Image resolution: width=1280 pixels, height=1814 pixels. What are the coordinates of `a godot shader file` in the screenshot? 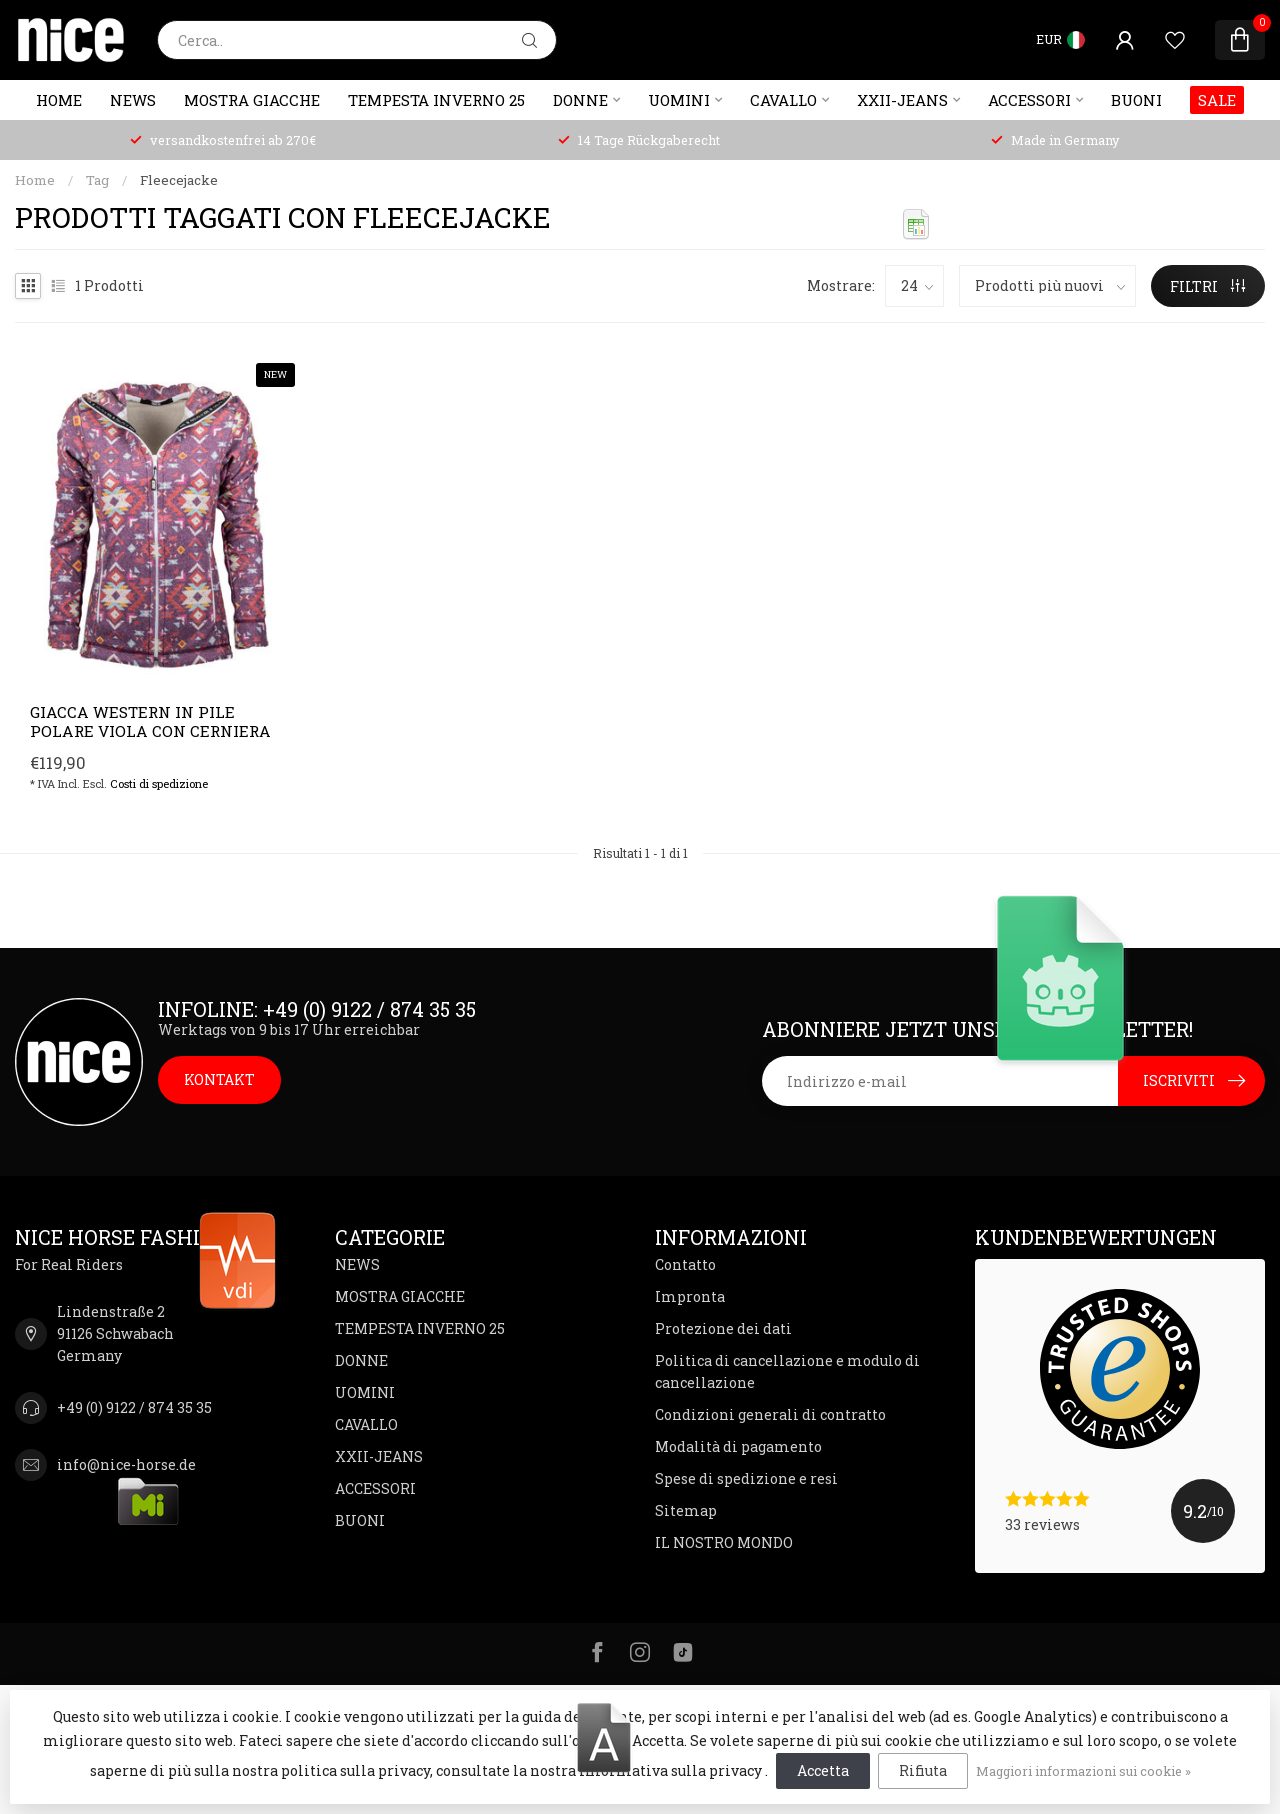 It's located at (1060, 981).